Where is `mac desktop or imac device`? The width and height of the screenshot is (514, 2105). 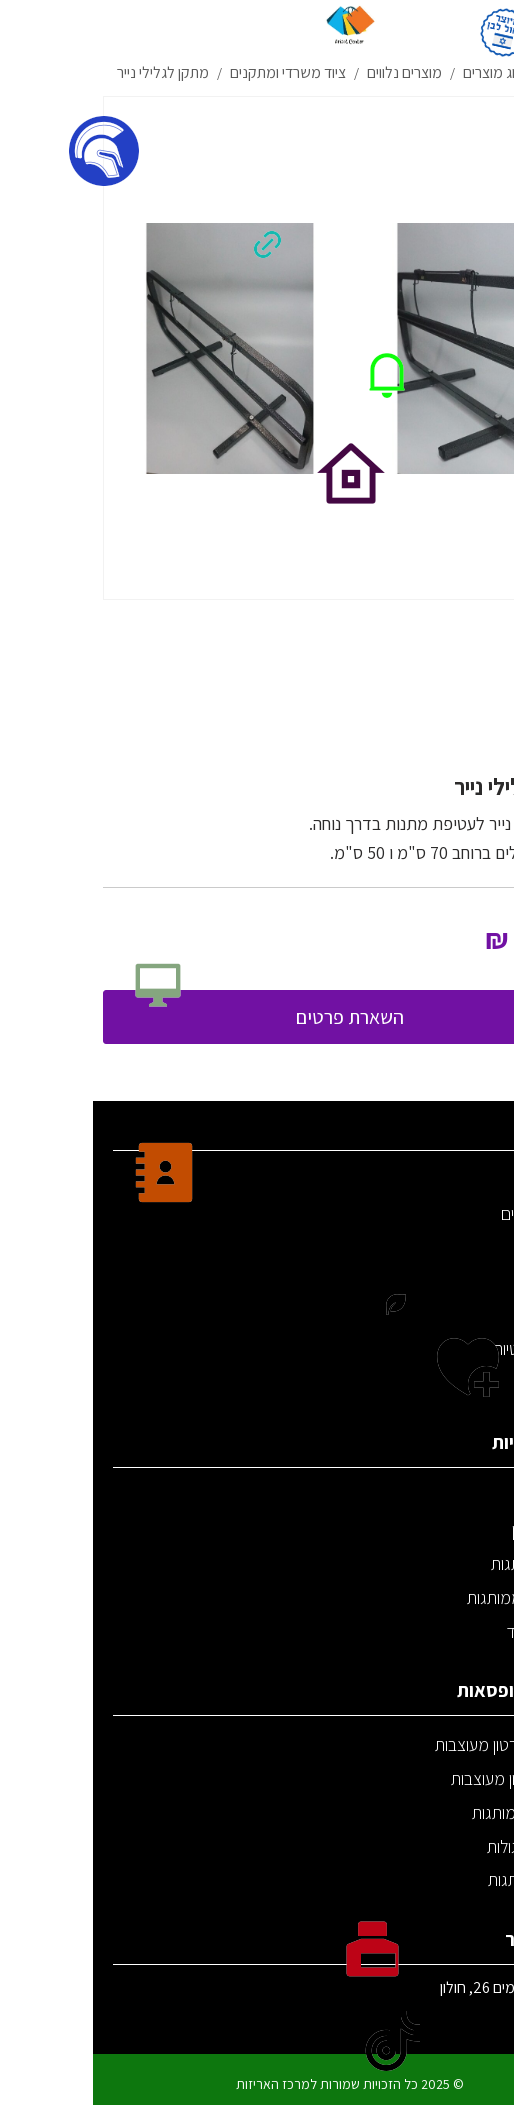
mac desktop or imac device is located at coordinates (158, 984).